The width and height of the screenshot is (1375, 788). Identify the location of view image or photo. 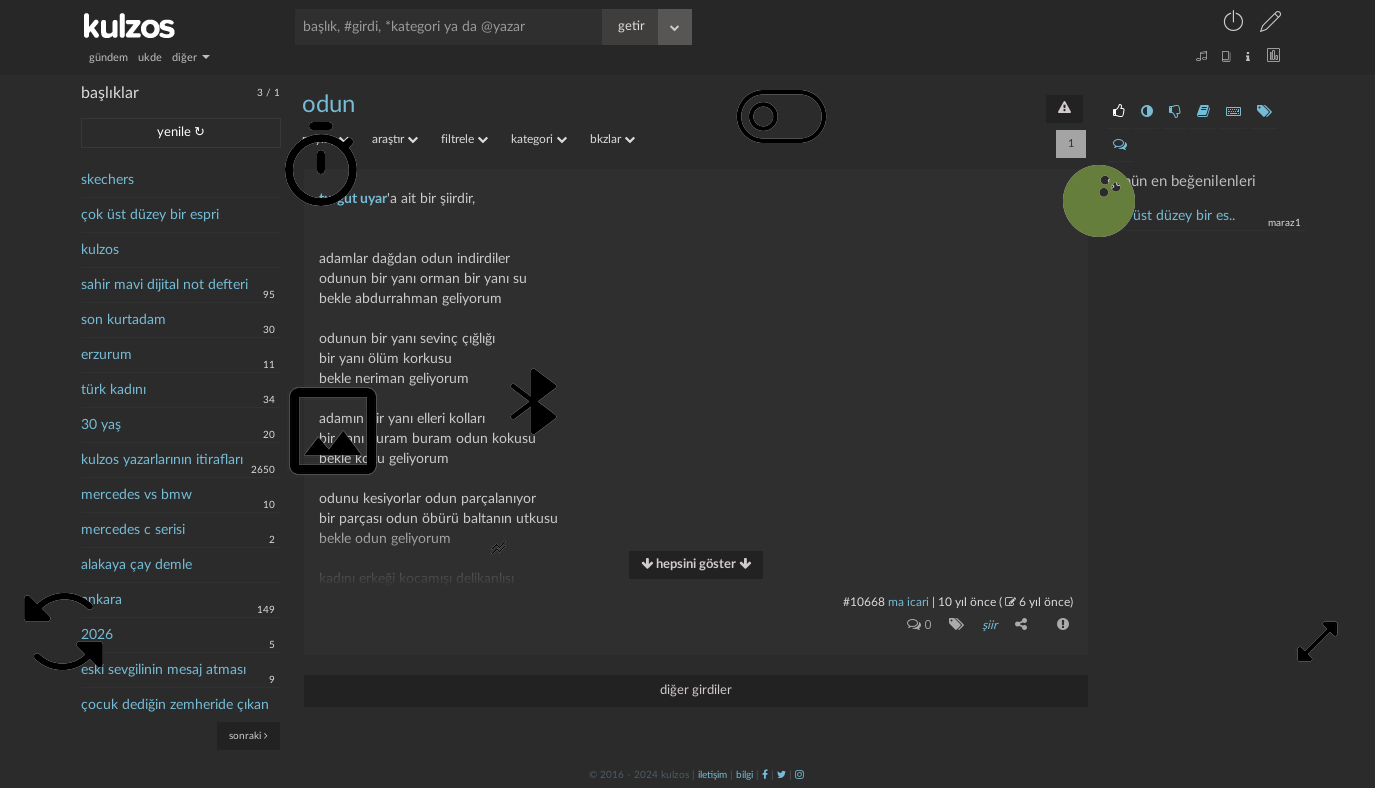
(333, 431).